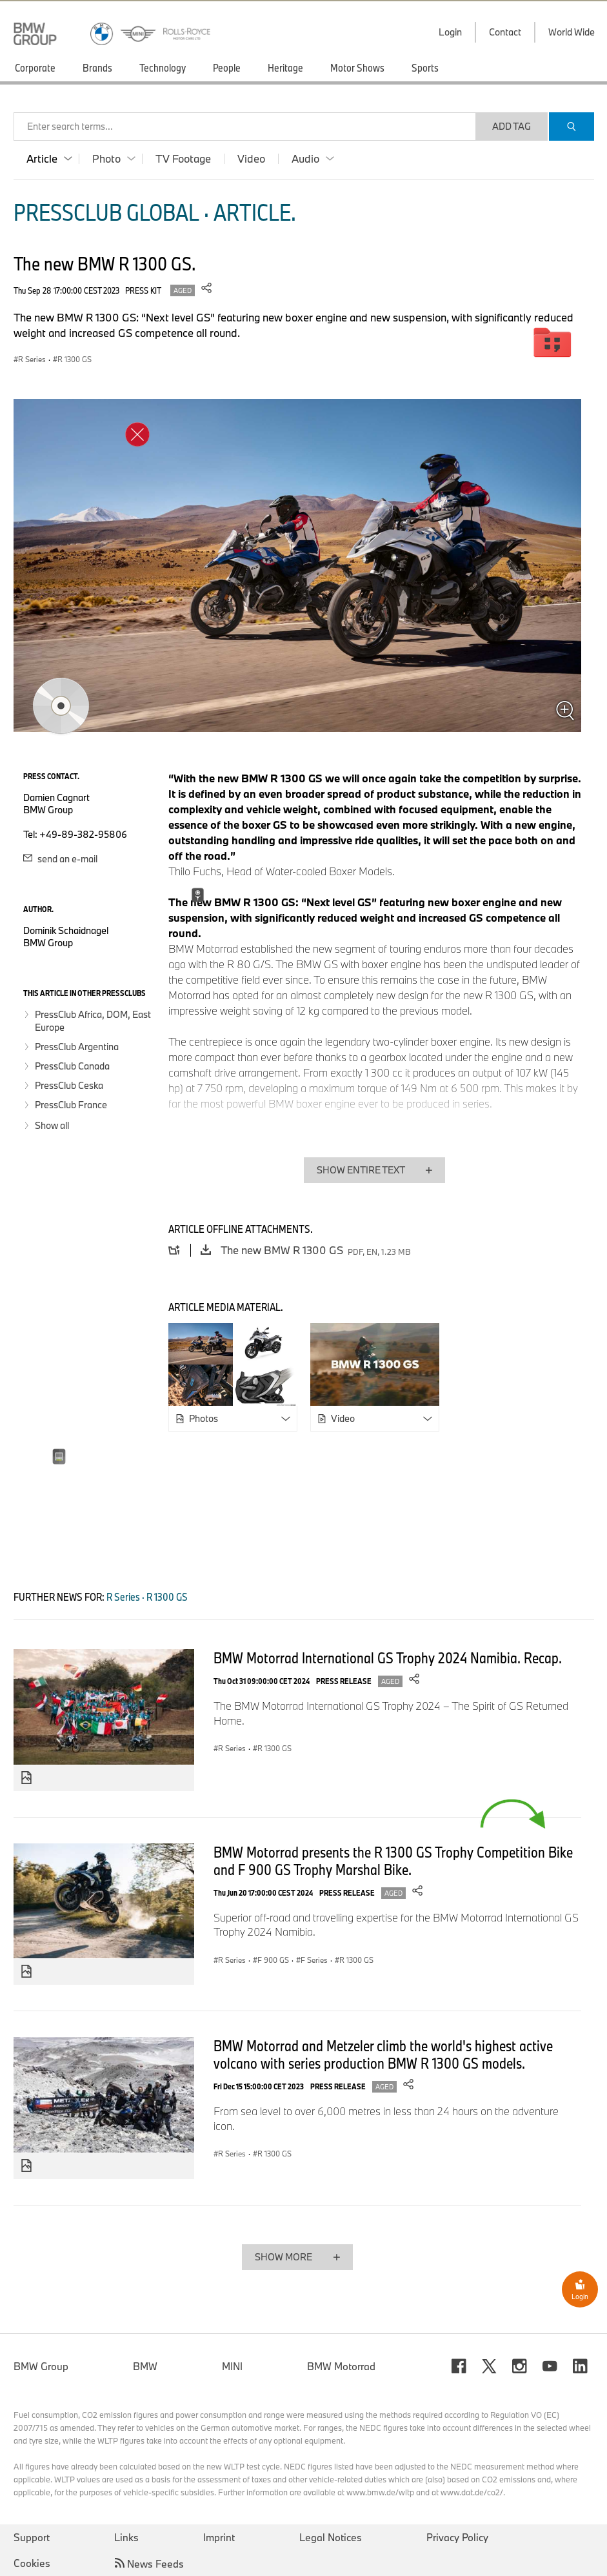  Describe the element at coordinates (137, 434) in the screenshot. I see `indicates an Insync synchronization error` at that location.